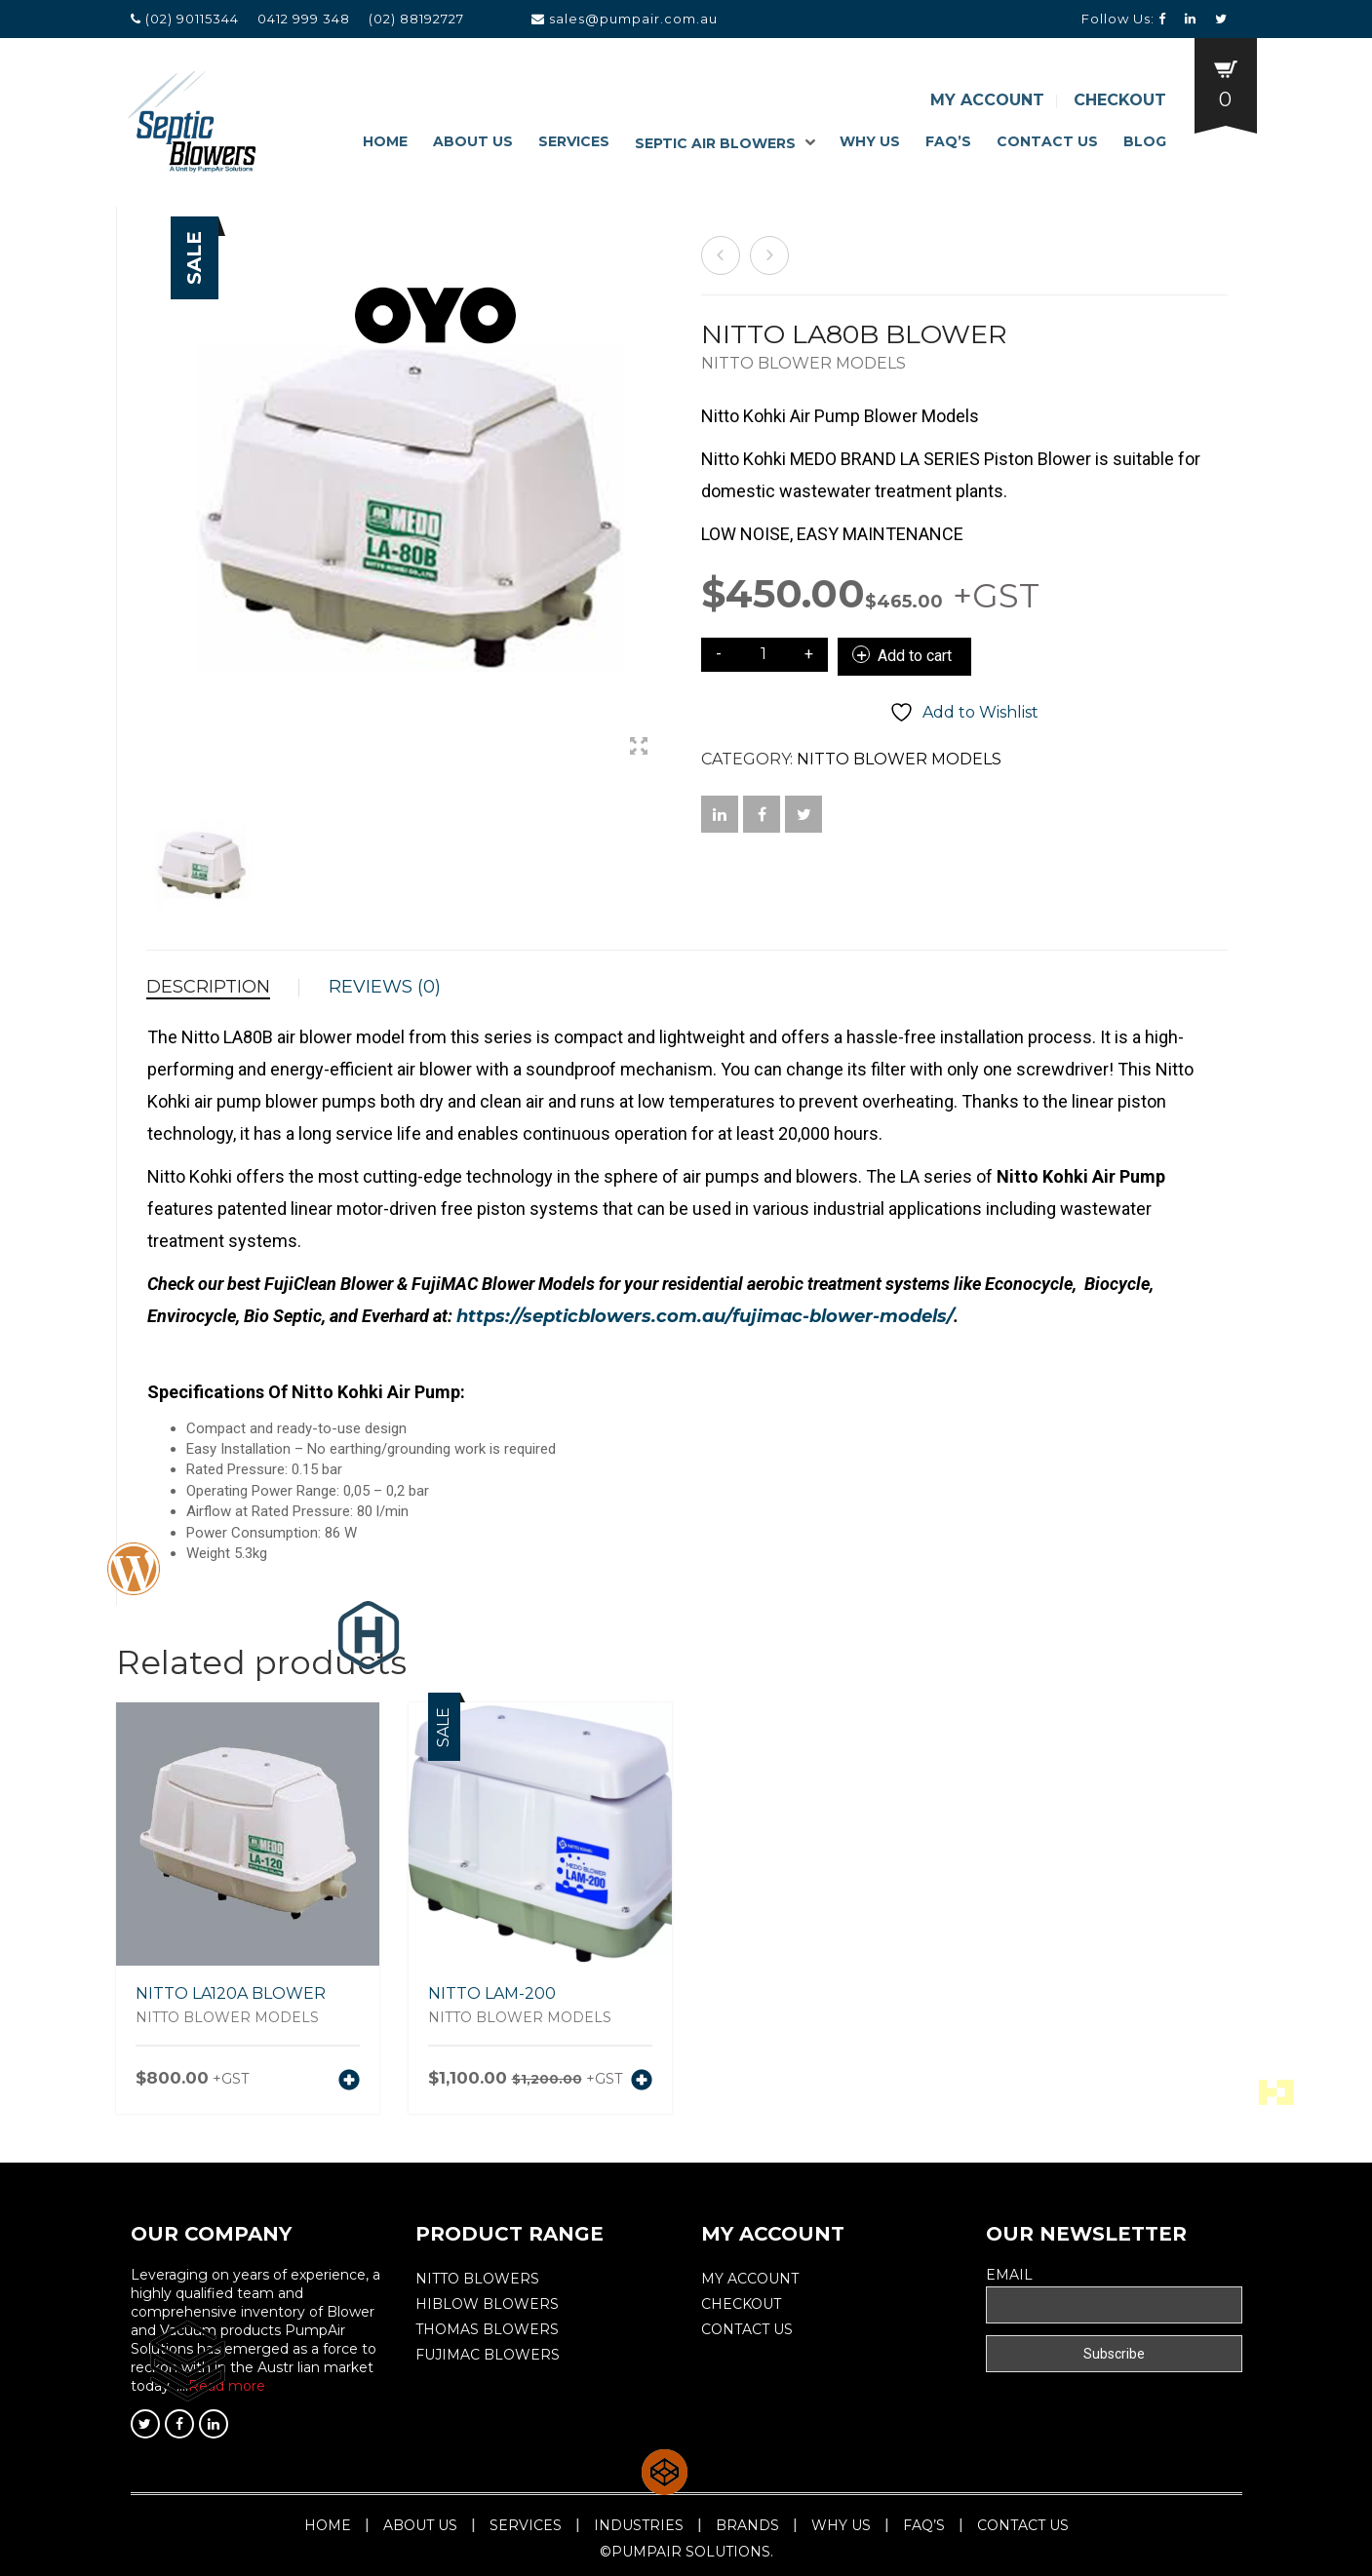  What do you see at coordinates (1276, 2092) in the screenshot?
I see `better auth authentication service logo` at bounding box center [1276, 2092].